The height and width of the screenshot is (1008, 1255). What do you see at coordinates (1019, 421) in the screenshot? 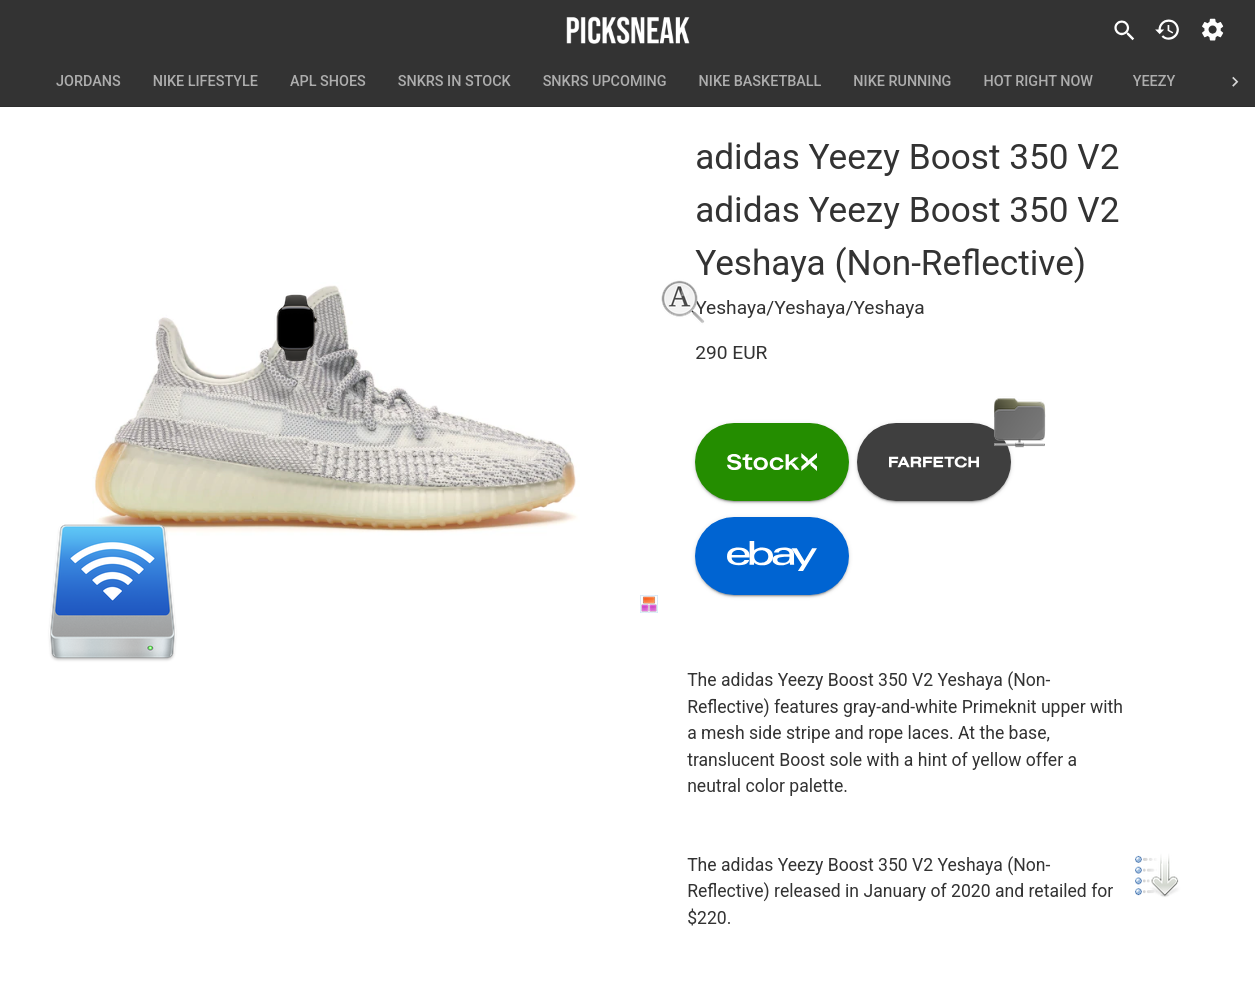
I see `access a remote or network folder` at bounding box center [1019, 421].